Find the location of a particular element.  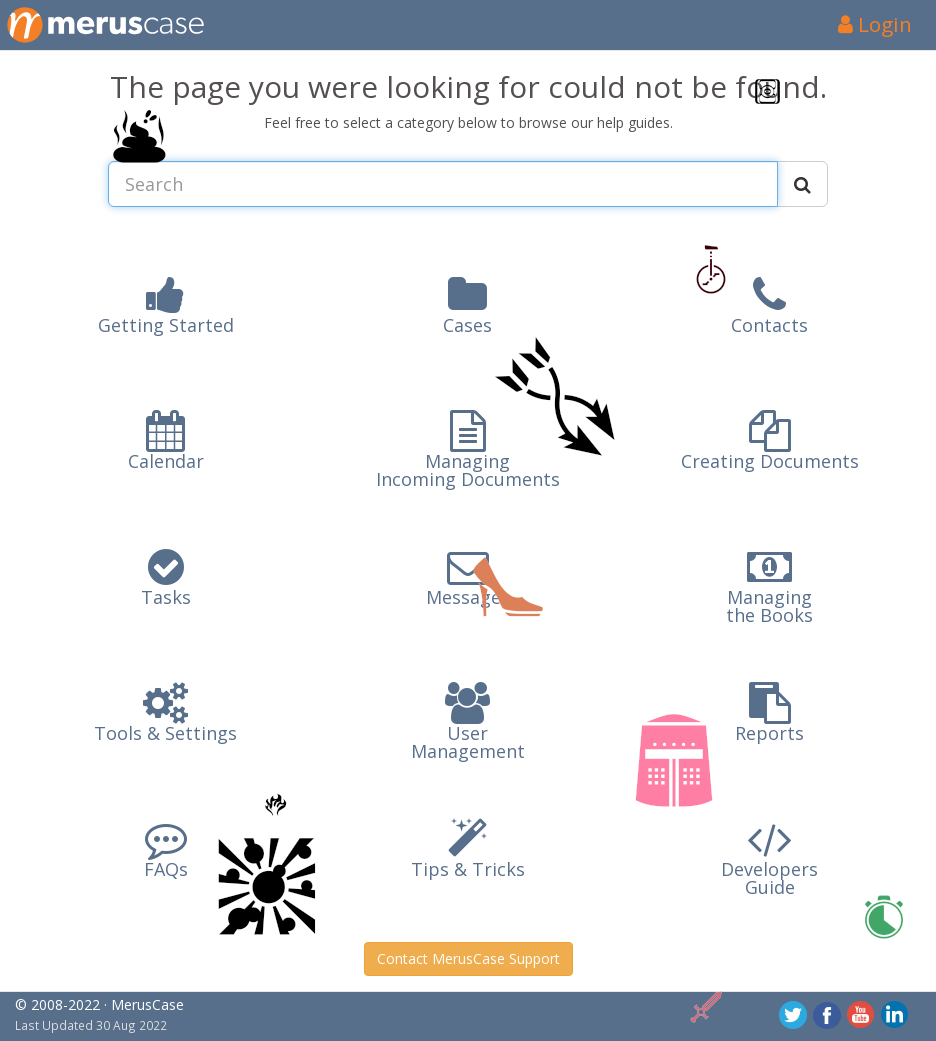

start or stop a timer is located at coordinates (884, 917).